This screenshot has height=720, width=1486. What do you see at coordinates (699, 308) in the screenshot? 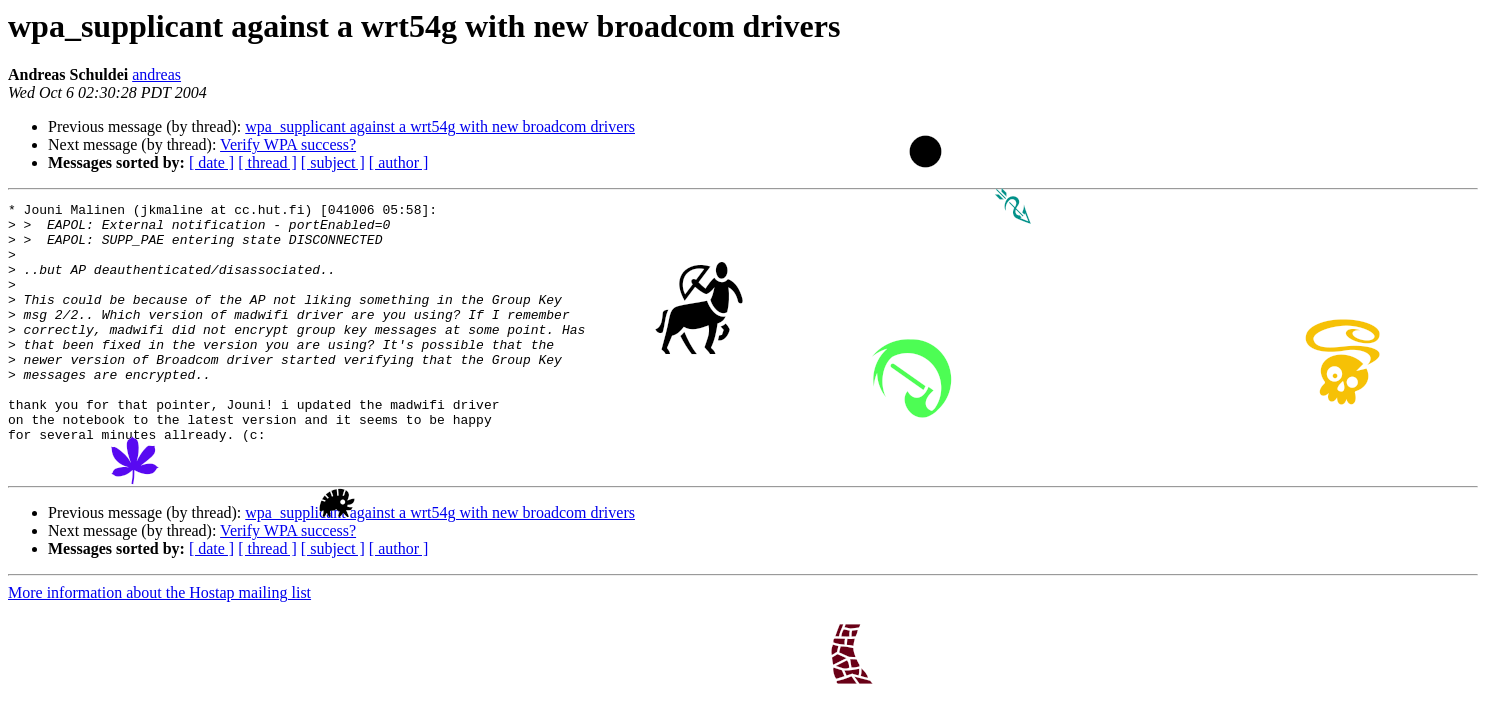
I see `select centaur character or unit` at bounding box center [699, 308].